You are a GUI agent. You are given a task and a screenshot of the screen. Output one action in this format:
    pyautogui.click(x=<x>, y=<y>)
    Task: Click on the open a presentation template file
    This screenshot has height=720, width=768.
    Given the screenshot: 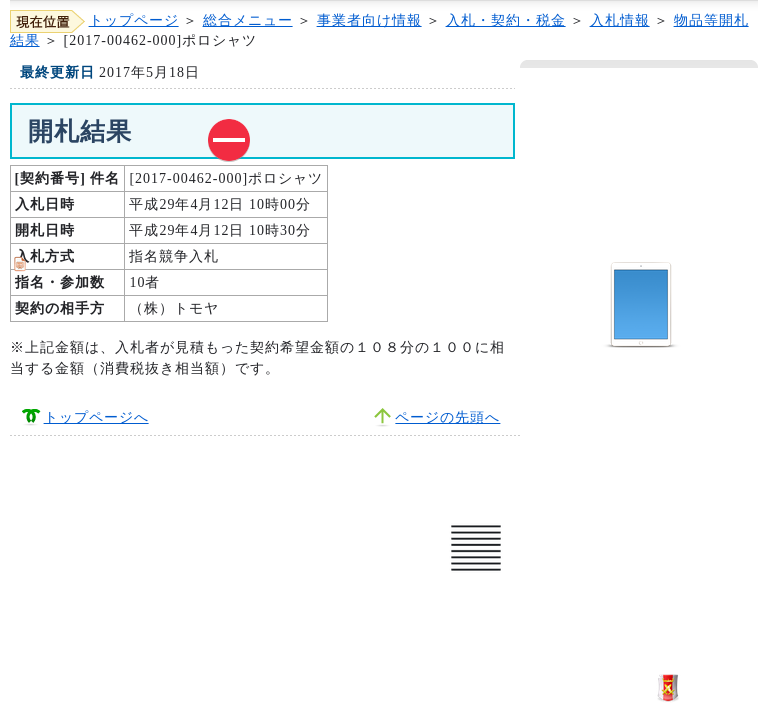 What is the action you would take?
    pyautogui.click(x=20, y=264)
    